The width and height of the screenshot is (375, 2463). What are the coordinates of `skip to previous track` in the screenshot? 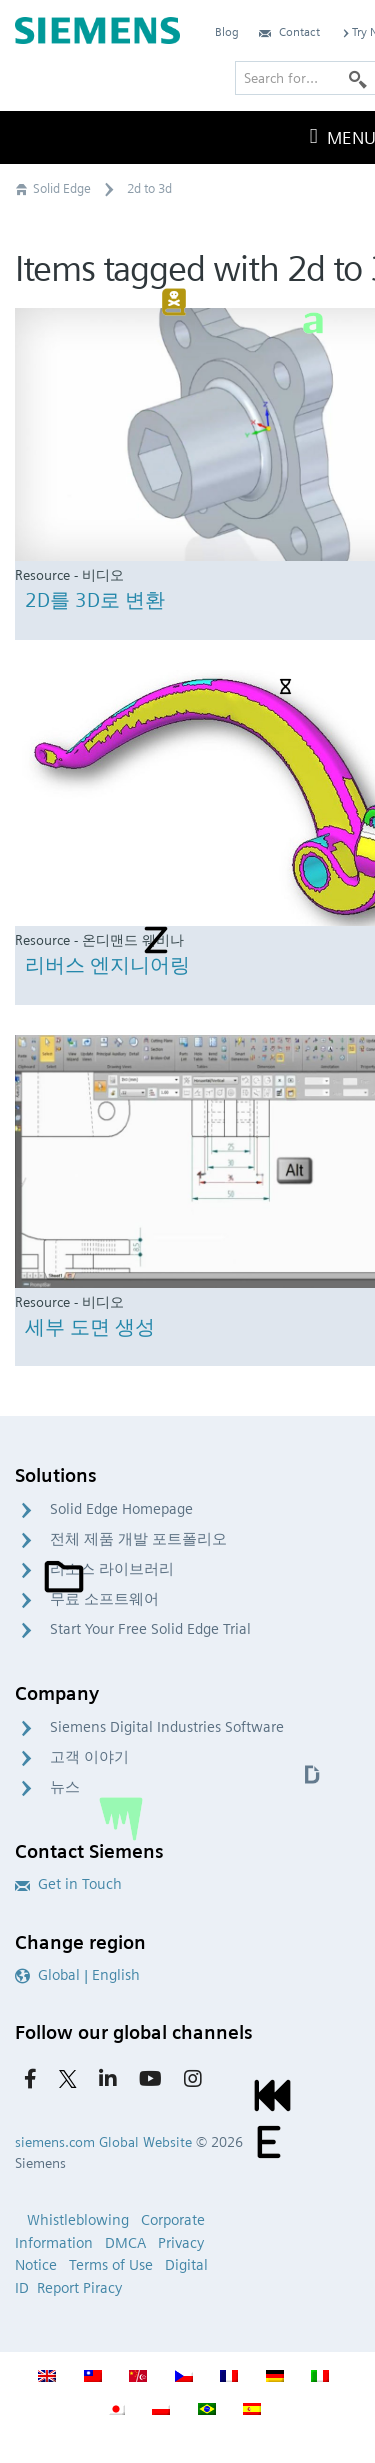 It's located at (272, 2095).